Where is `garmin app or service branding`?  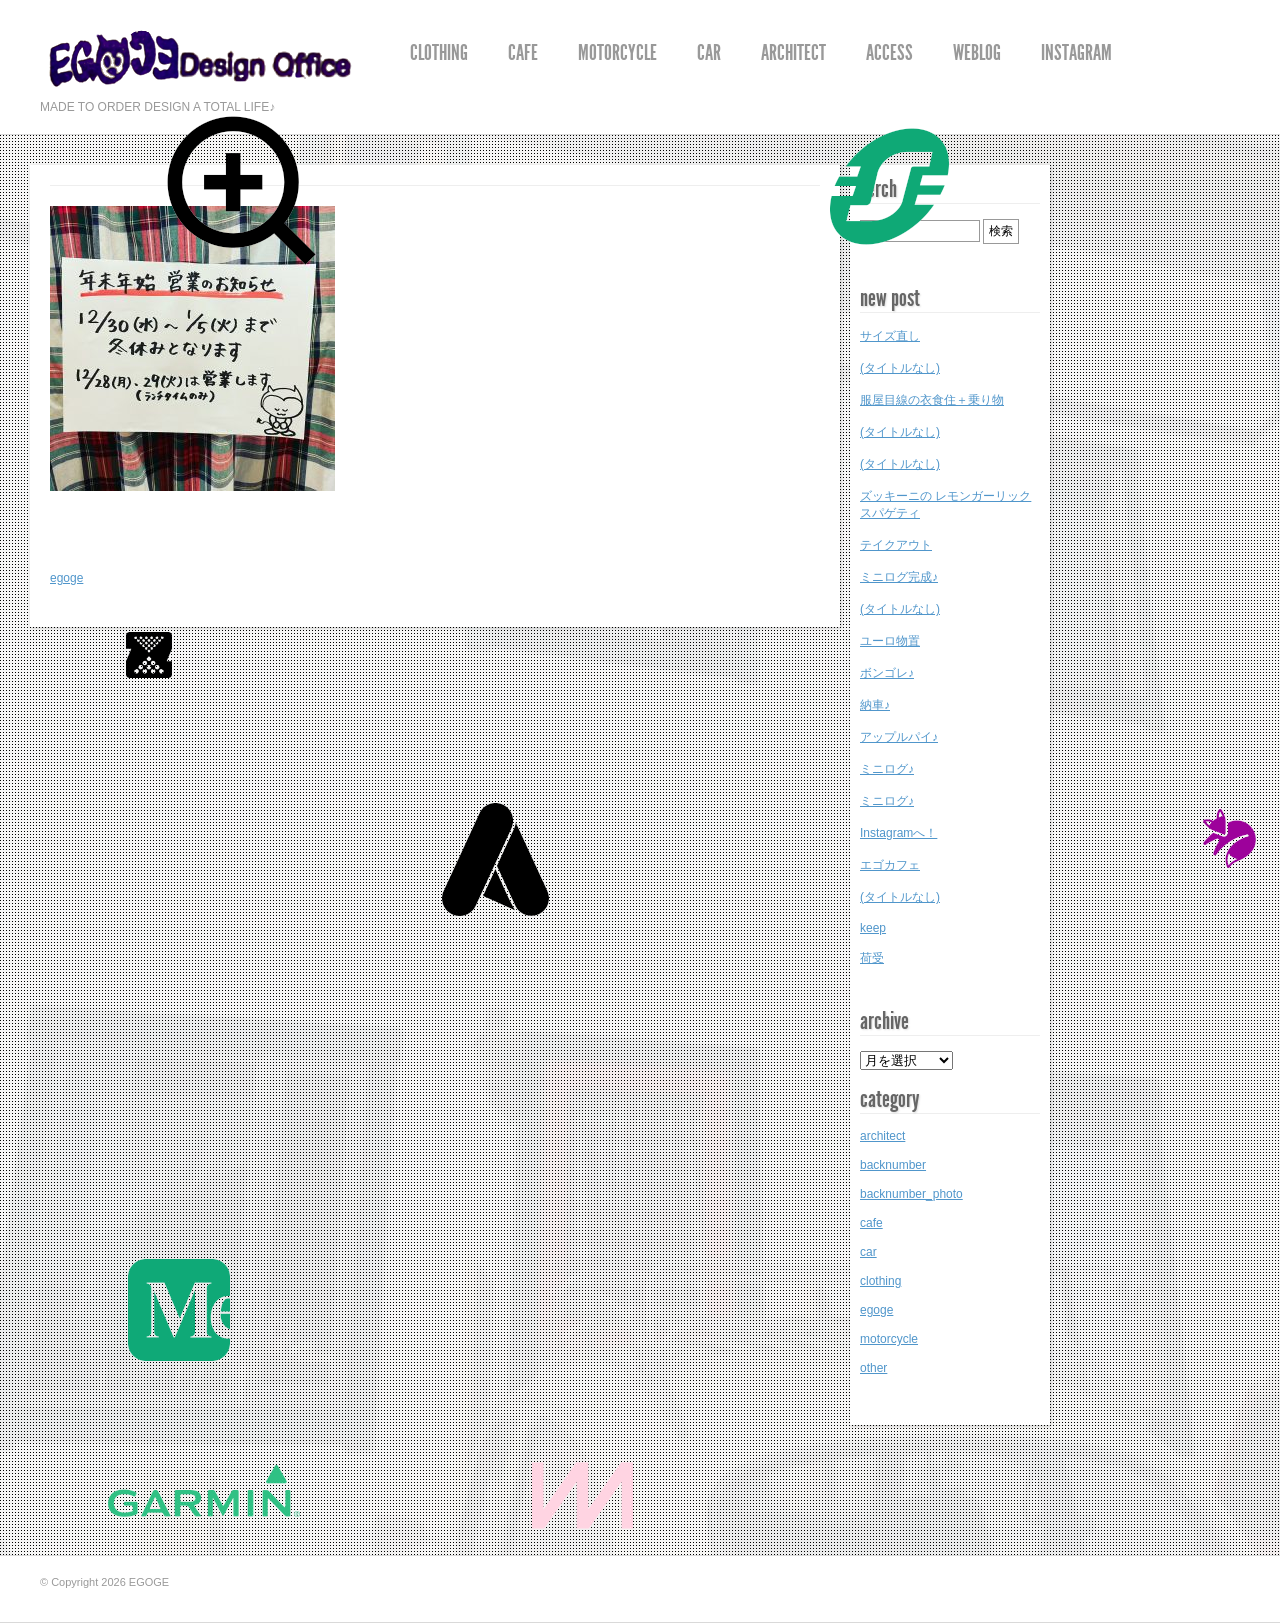 garmin app or service branding is located at coordinates (204, 1491).